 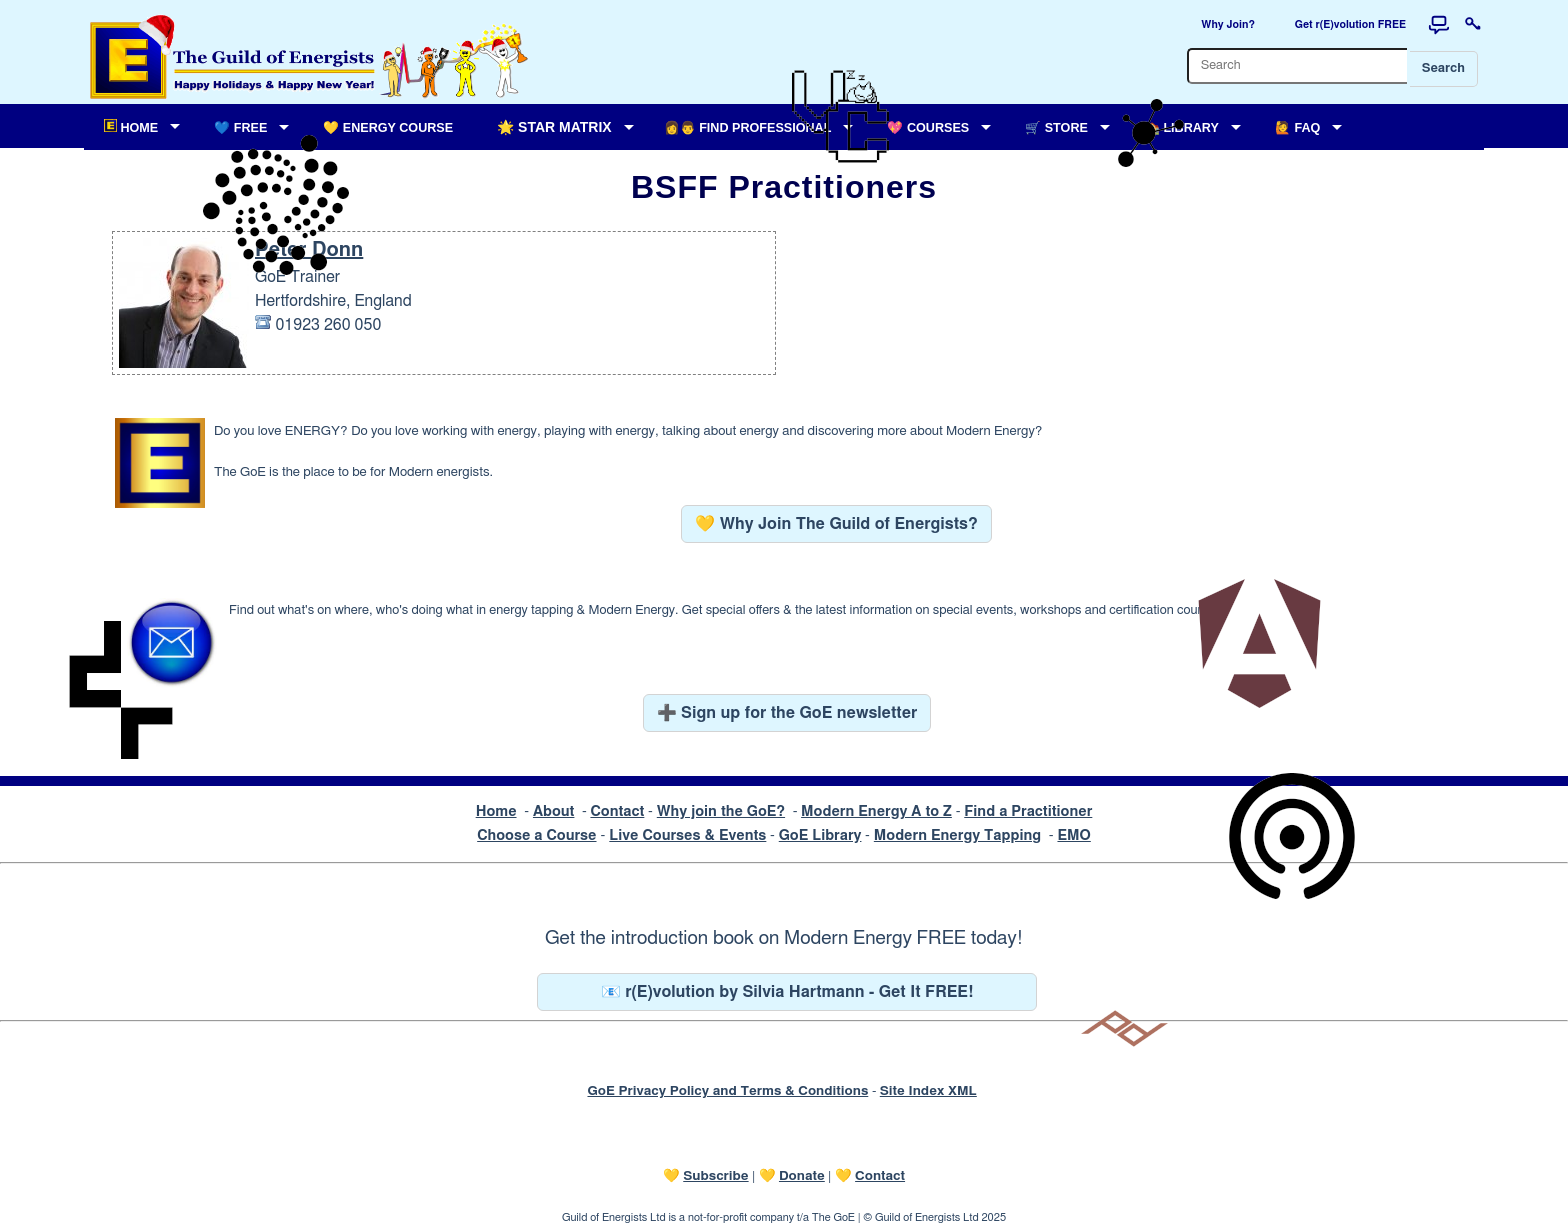 I want to click on indicates an Angular framework application, so click(x=1259, y=643).